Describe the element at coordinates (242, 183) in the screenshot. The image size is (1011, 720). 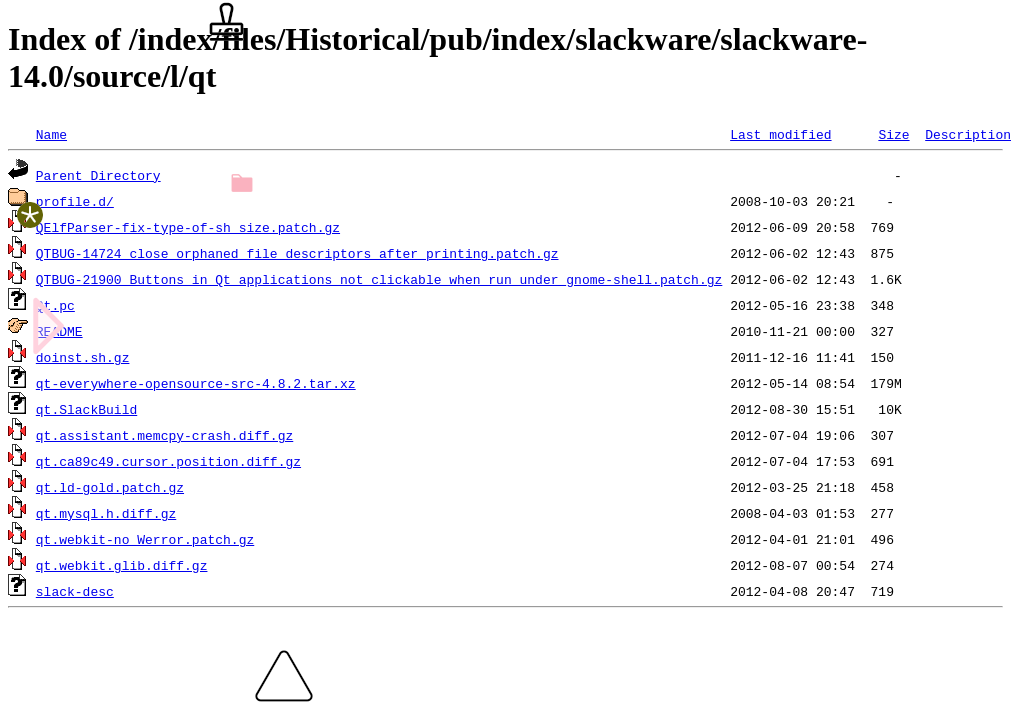
I see `open file folder` at that location.